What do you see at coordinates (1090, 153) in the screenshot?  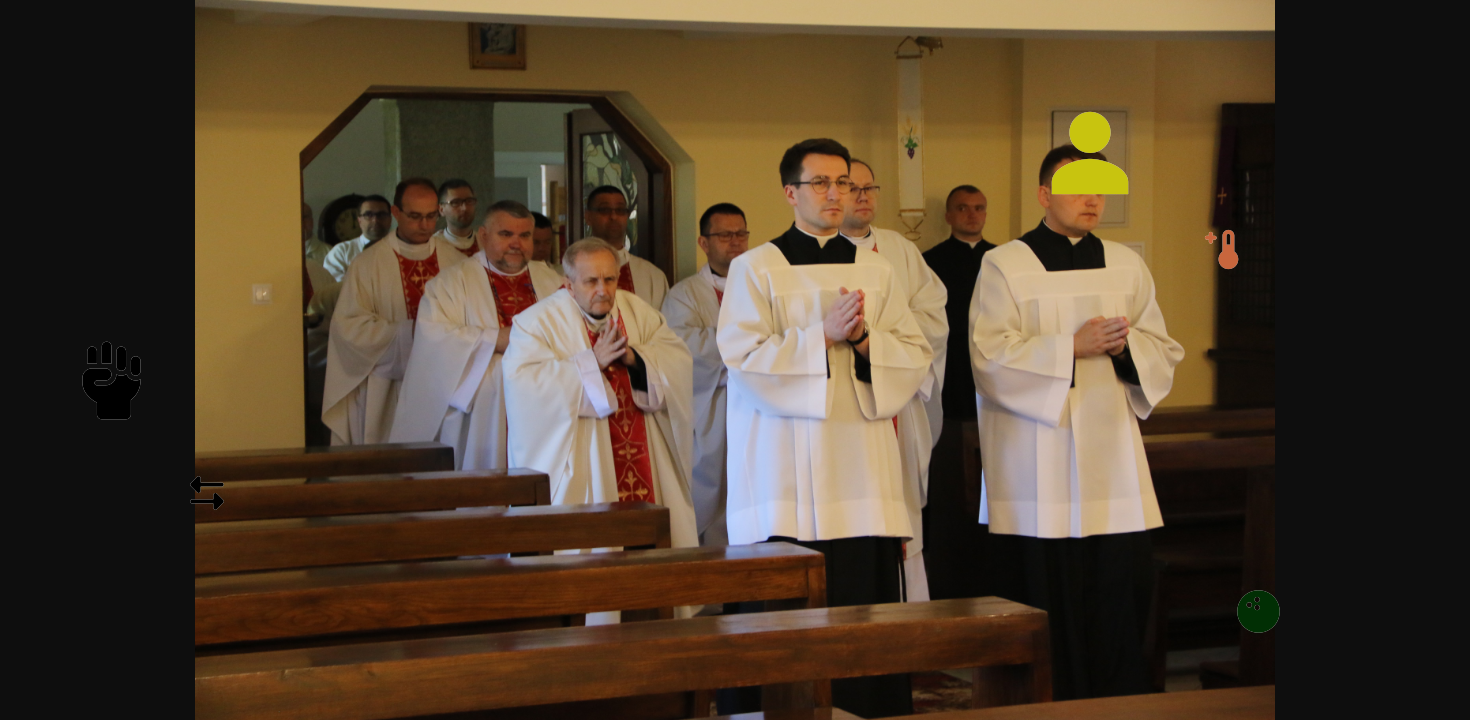 I see `view your profile` at bounding box center [1090, 153].